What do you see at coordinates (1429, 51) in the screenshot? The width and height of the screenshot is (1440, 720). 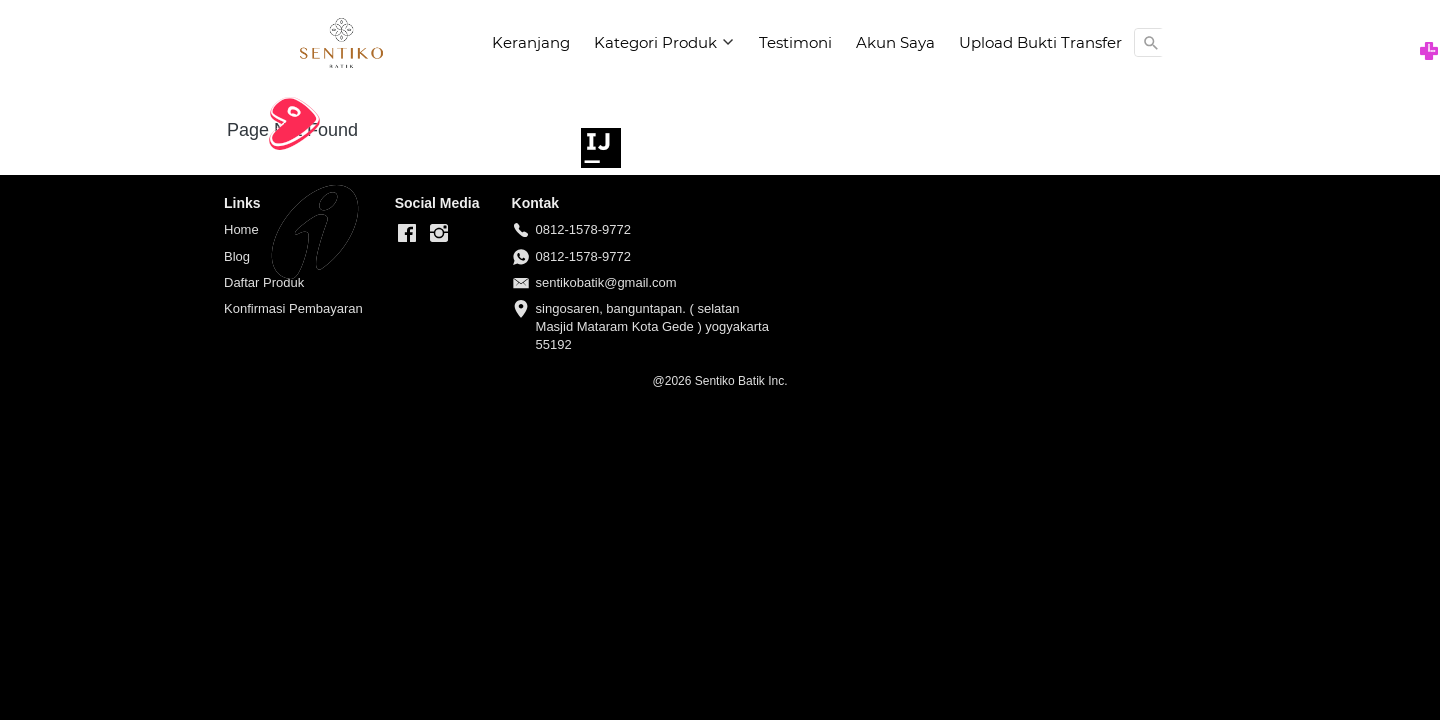 I see `open RescueTime app` at bounding box center [1429, 51].